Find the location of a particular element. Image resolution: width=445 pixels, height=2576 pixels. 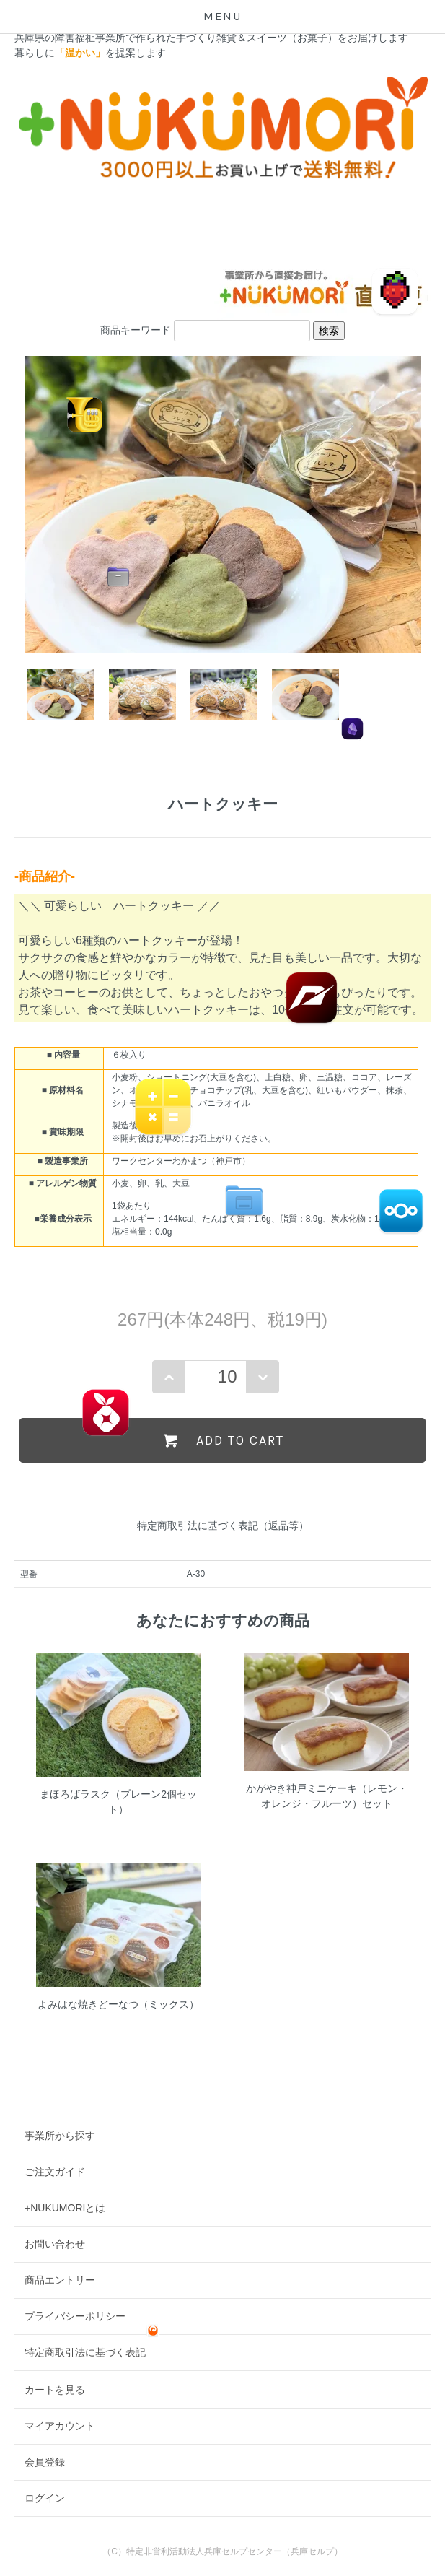

open the nautilus file manager is located at coordinates (118, 576).